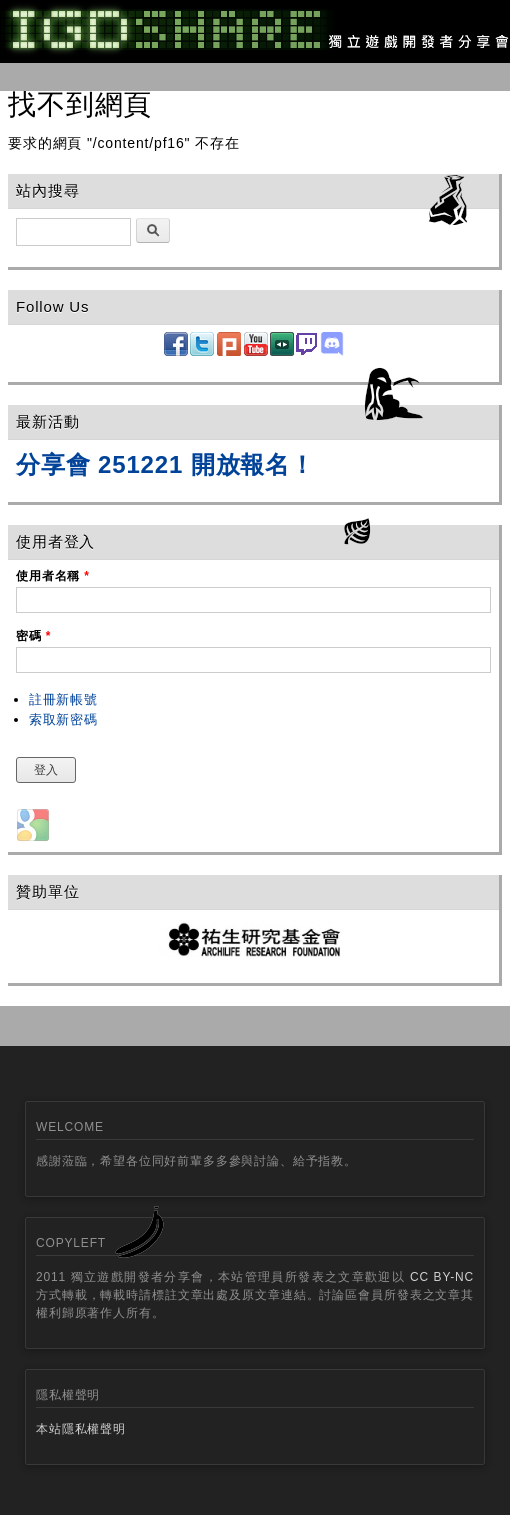  Describe the element at coordinates (357, 531) in the screenshot. I see `represents a plant or nature category` at that location.